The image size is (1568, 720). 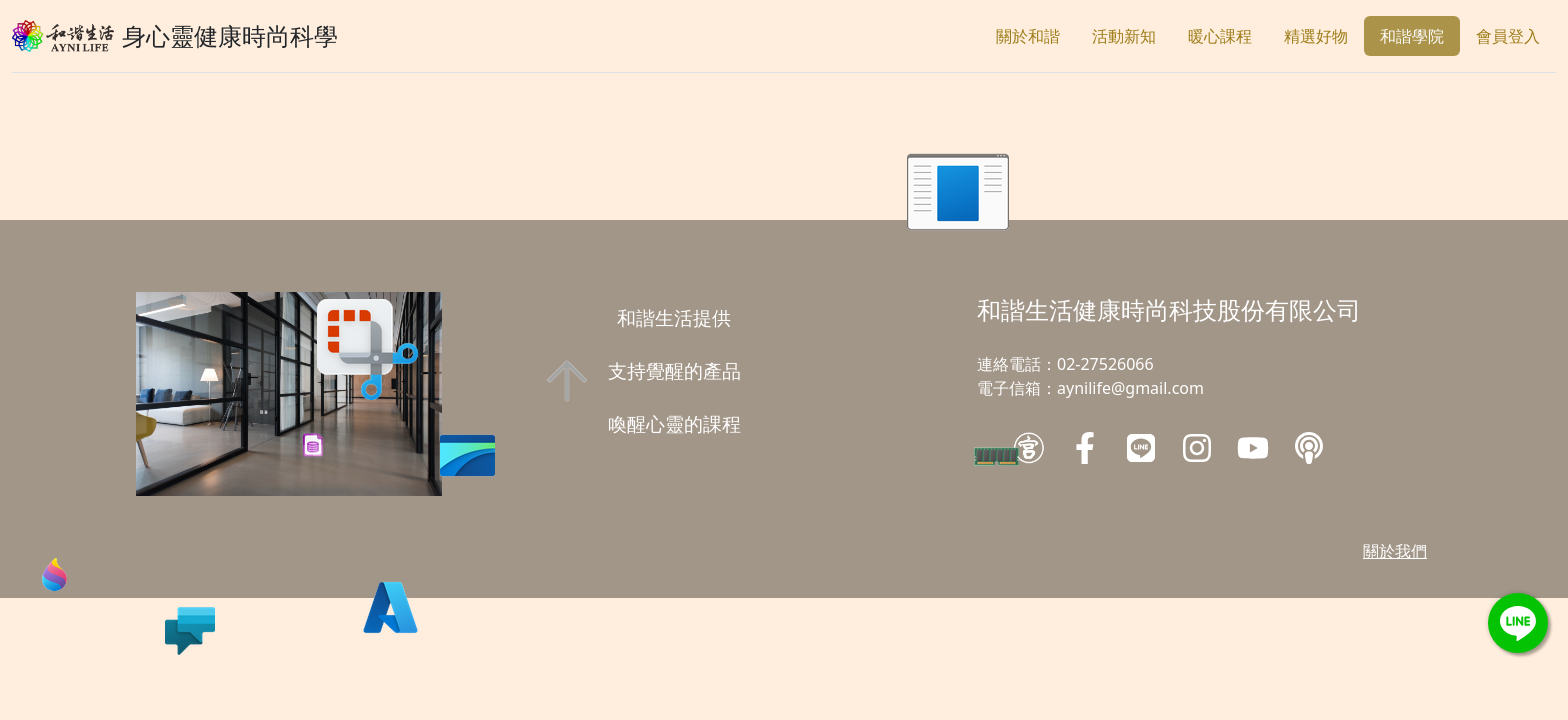 I want to click on open Microsoft Azure portal, so click(x=390, y=607).